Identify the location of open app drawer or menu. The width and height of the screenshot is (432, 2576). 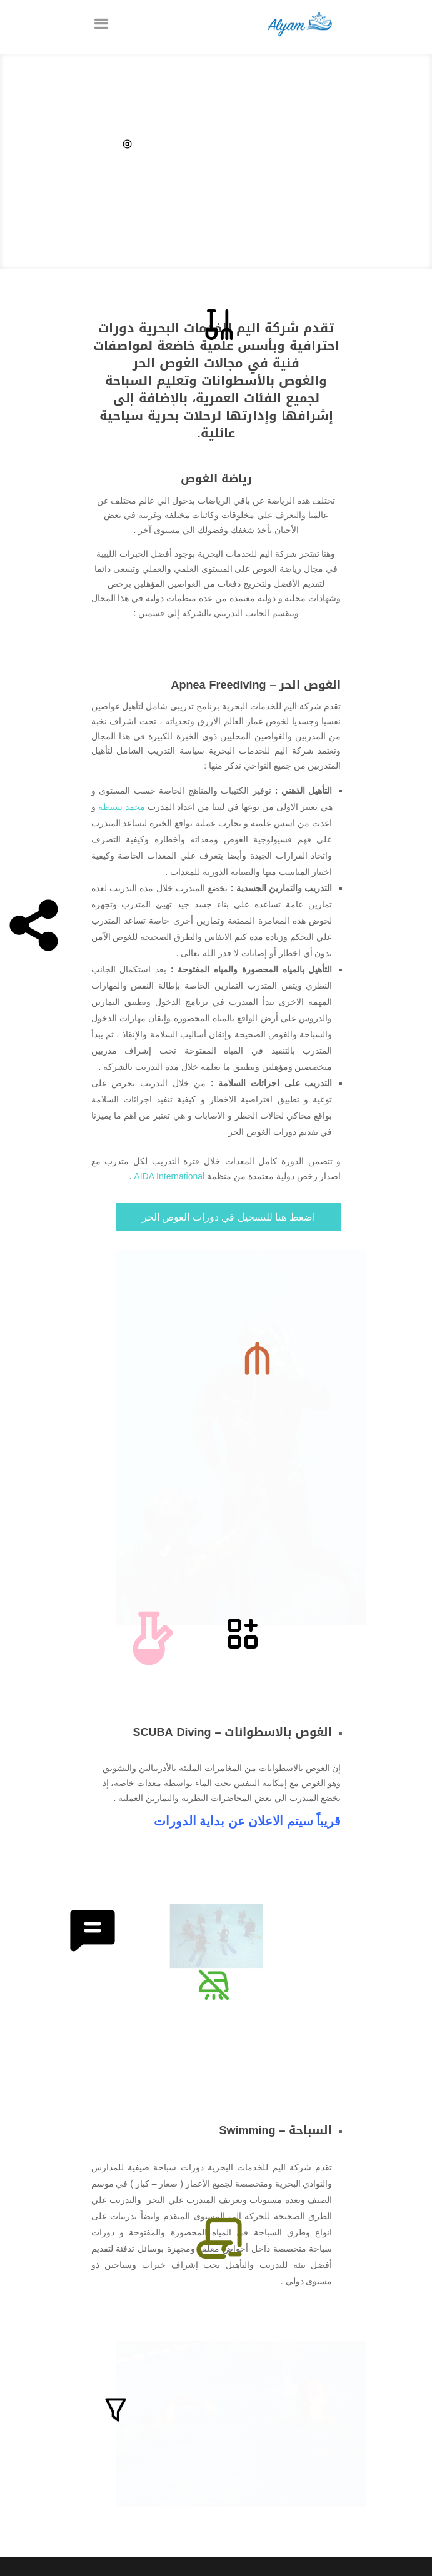
(243, 1634).